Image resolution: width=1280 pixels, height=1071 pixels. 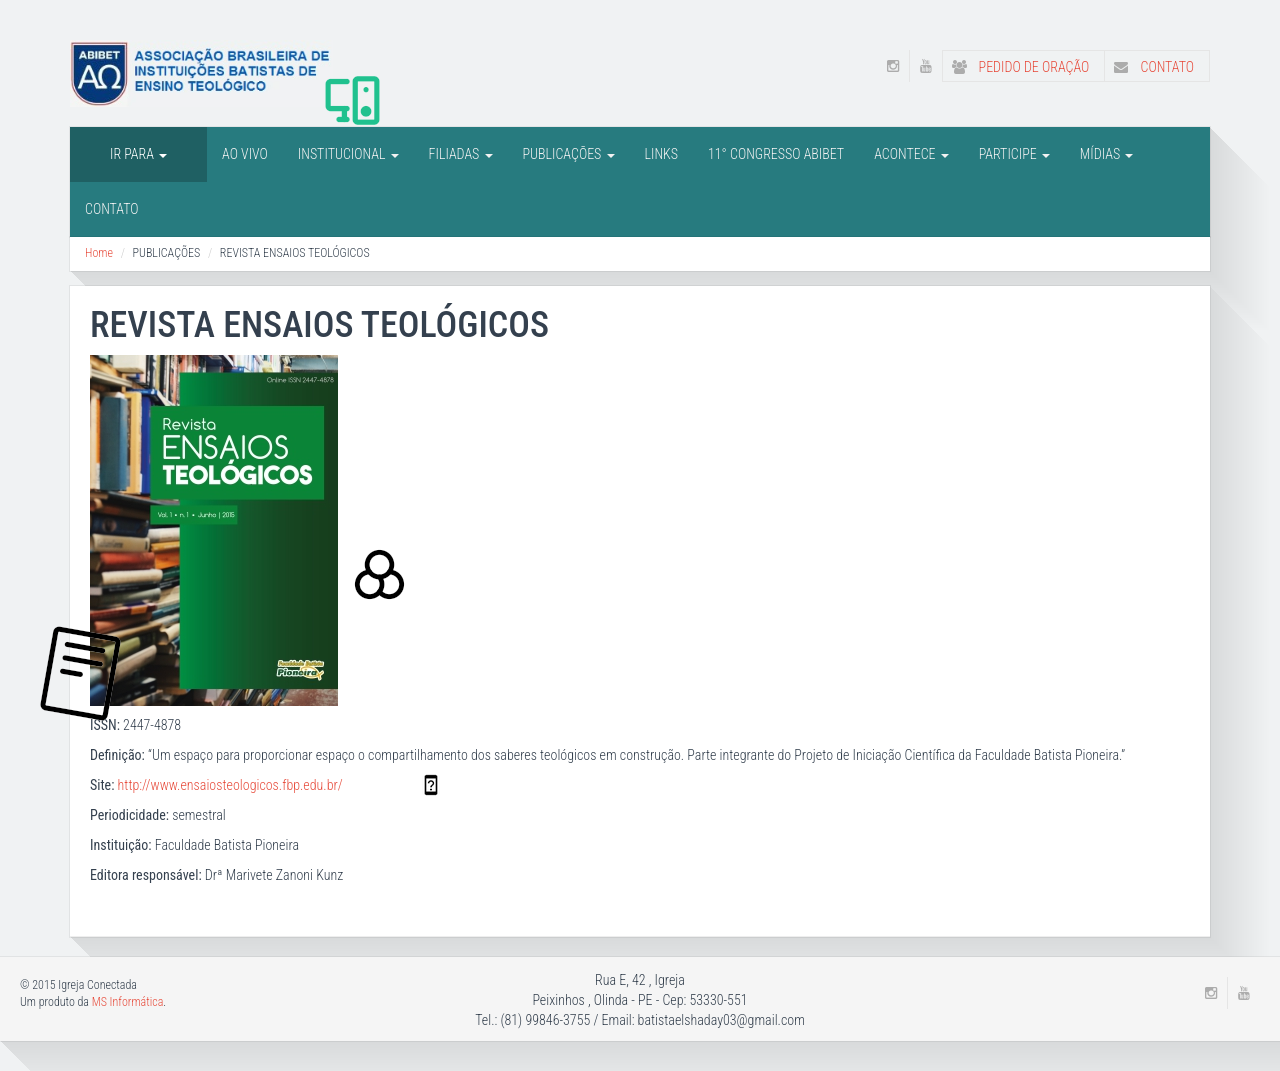 I want to click on apply filters to refine results, so click(x=379, y=574).